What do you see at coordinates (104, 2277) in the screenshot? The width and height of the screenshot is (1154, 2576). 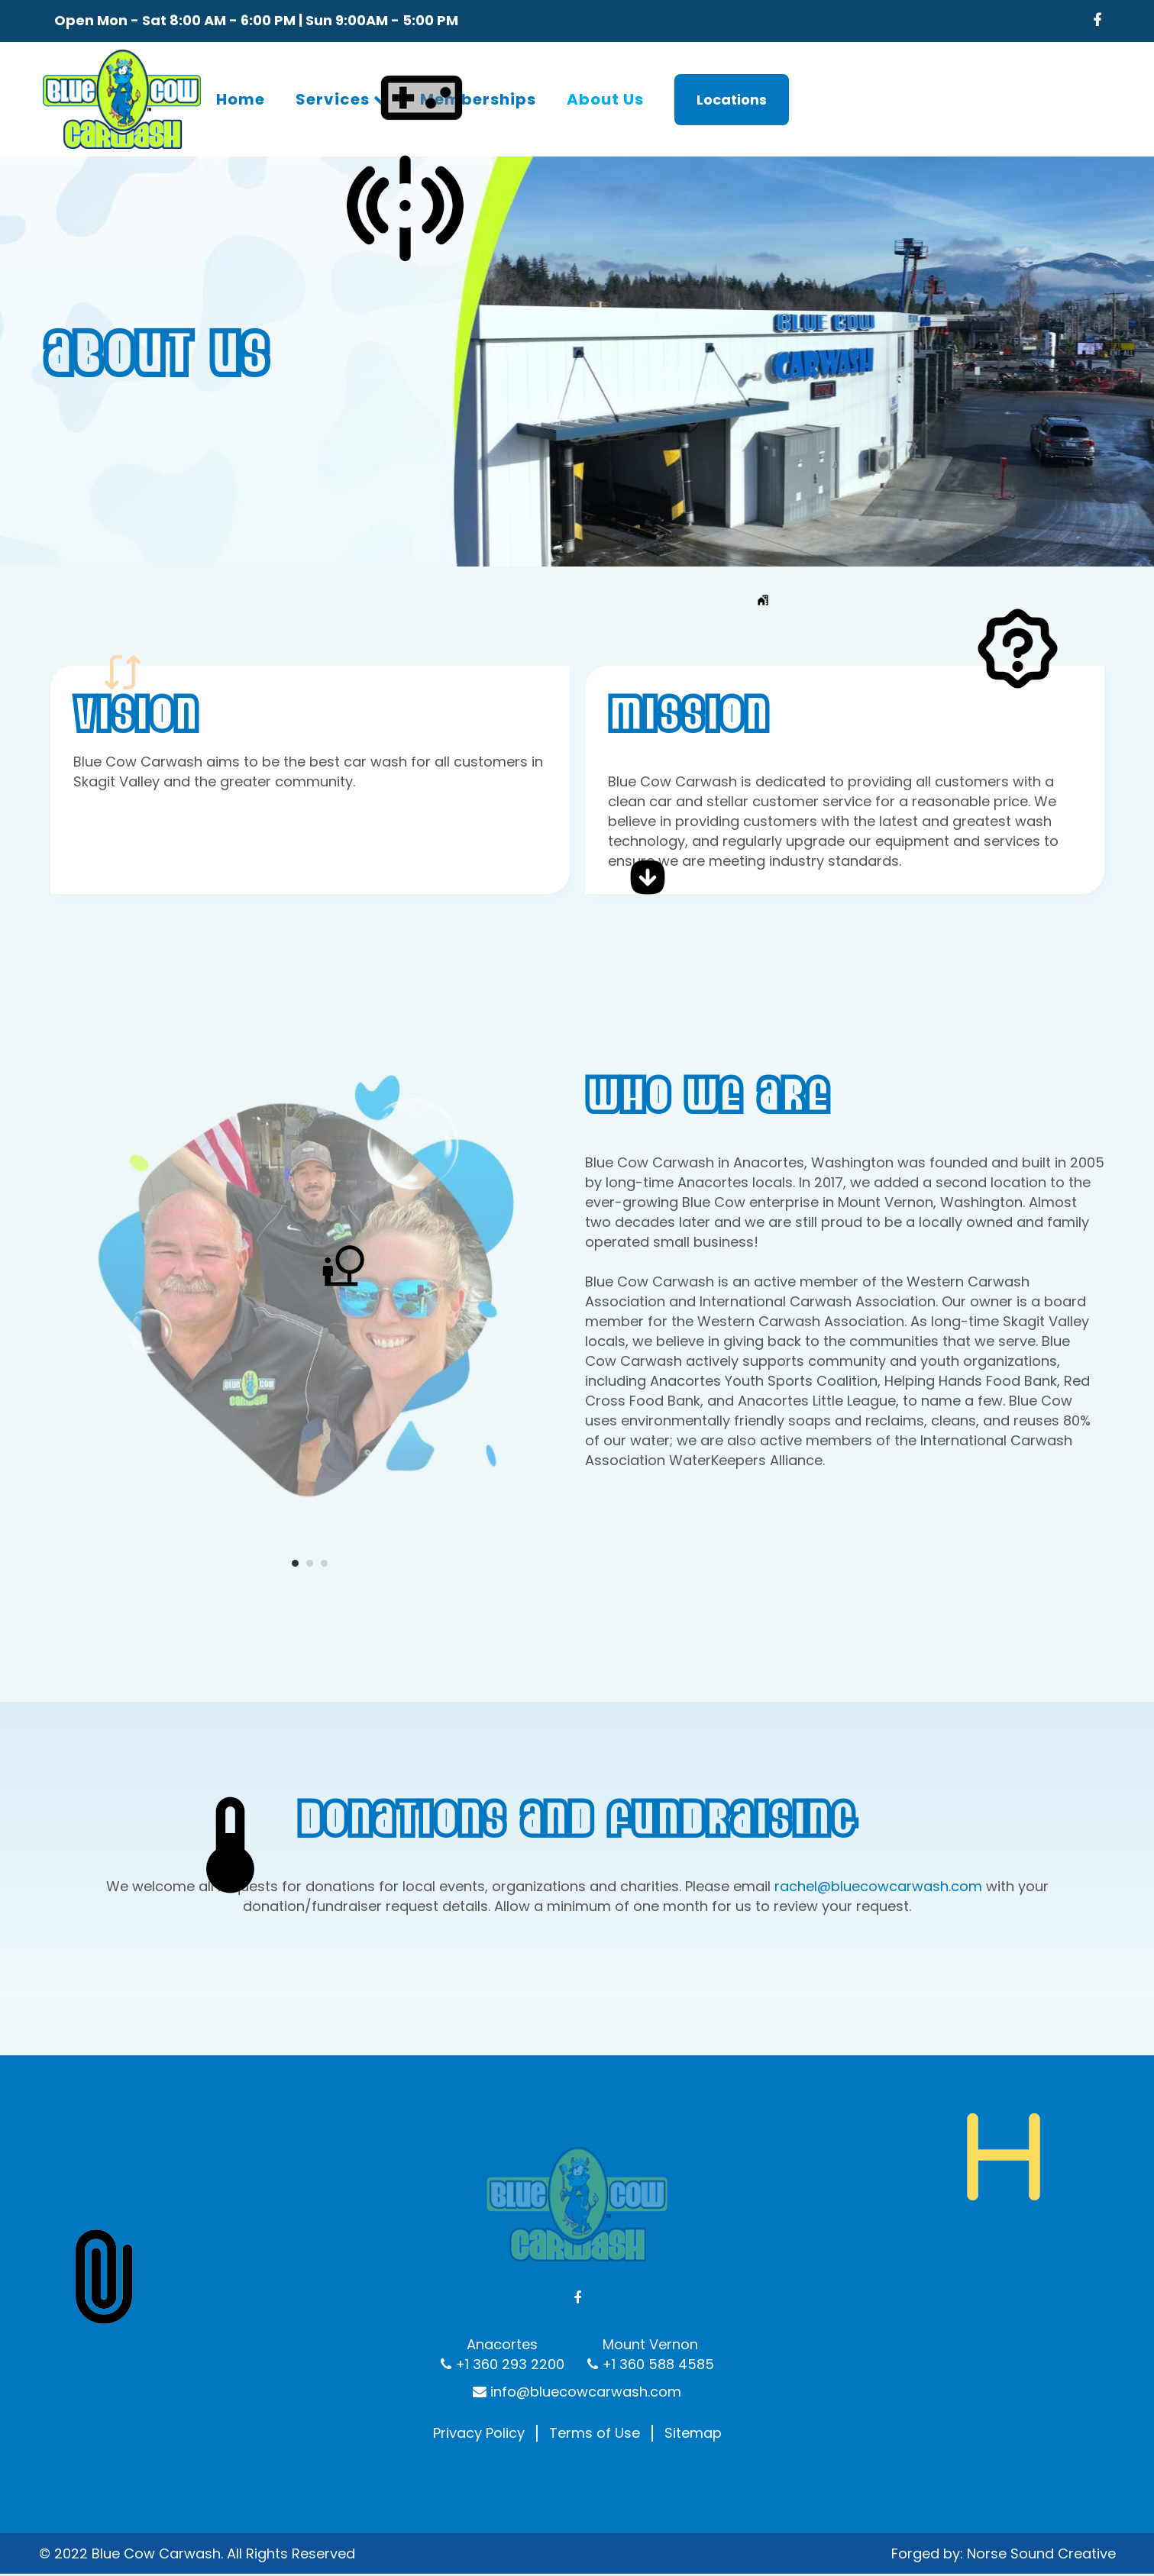 I see `attach a file to your message` at bounding box center [104, 2277].